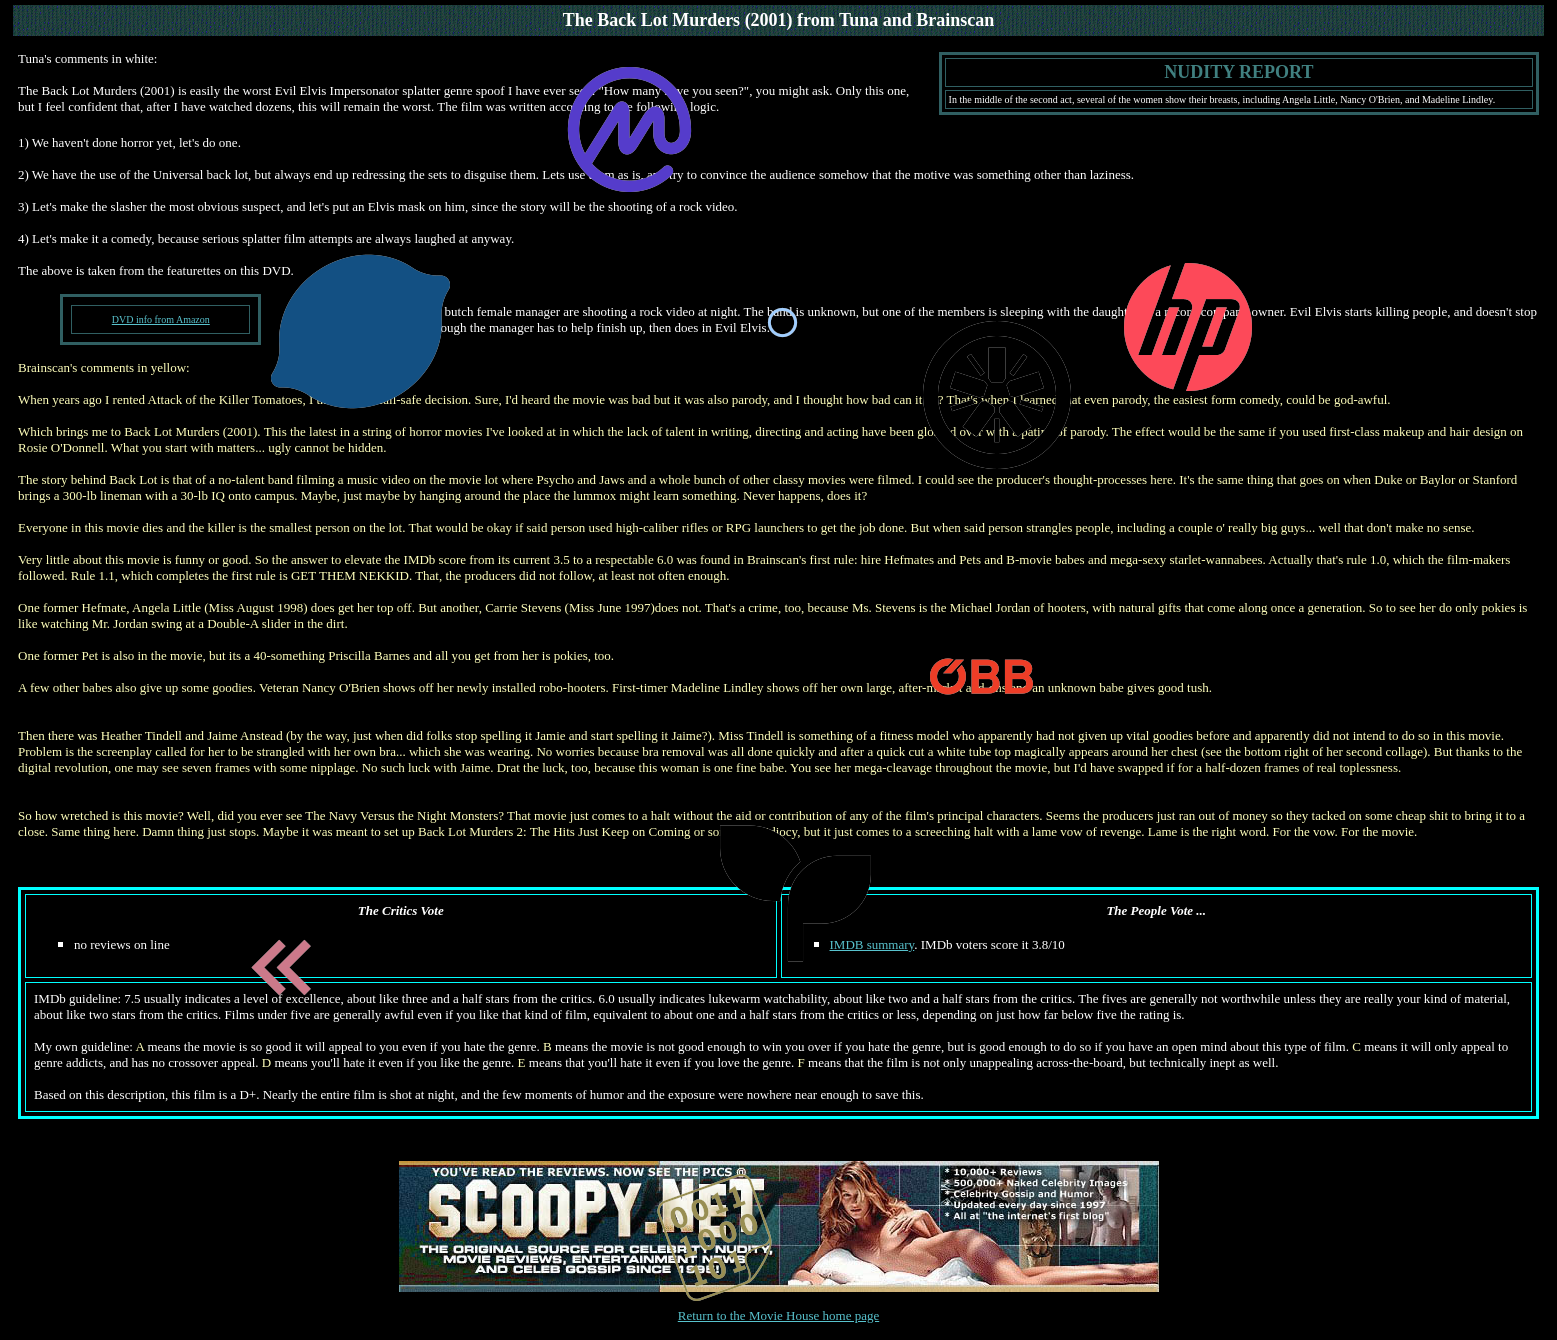 This screenshot has width=1557, height=1340. I want to click on unselected radio button or checkbox option, so click(782, 322).